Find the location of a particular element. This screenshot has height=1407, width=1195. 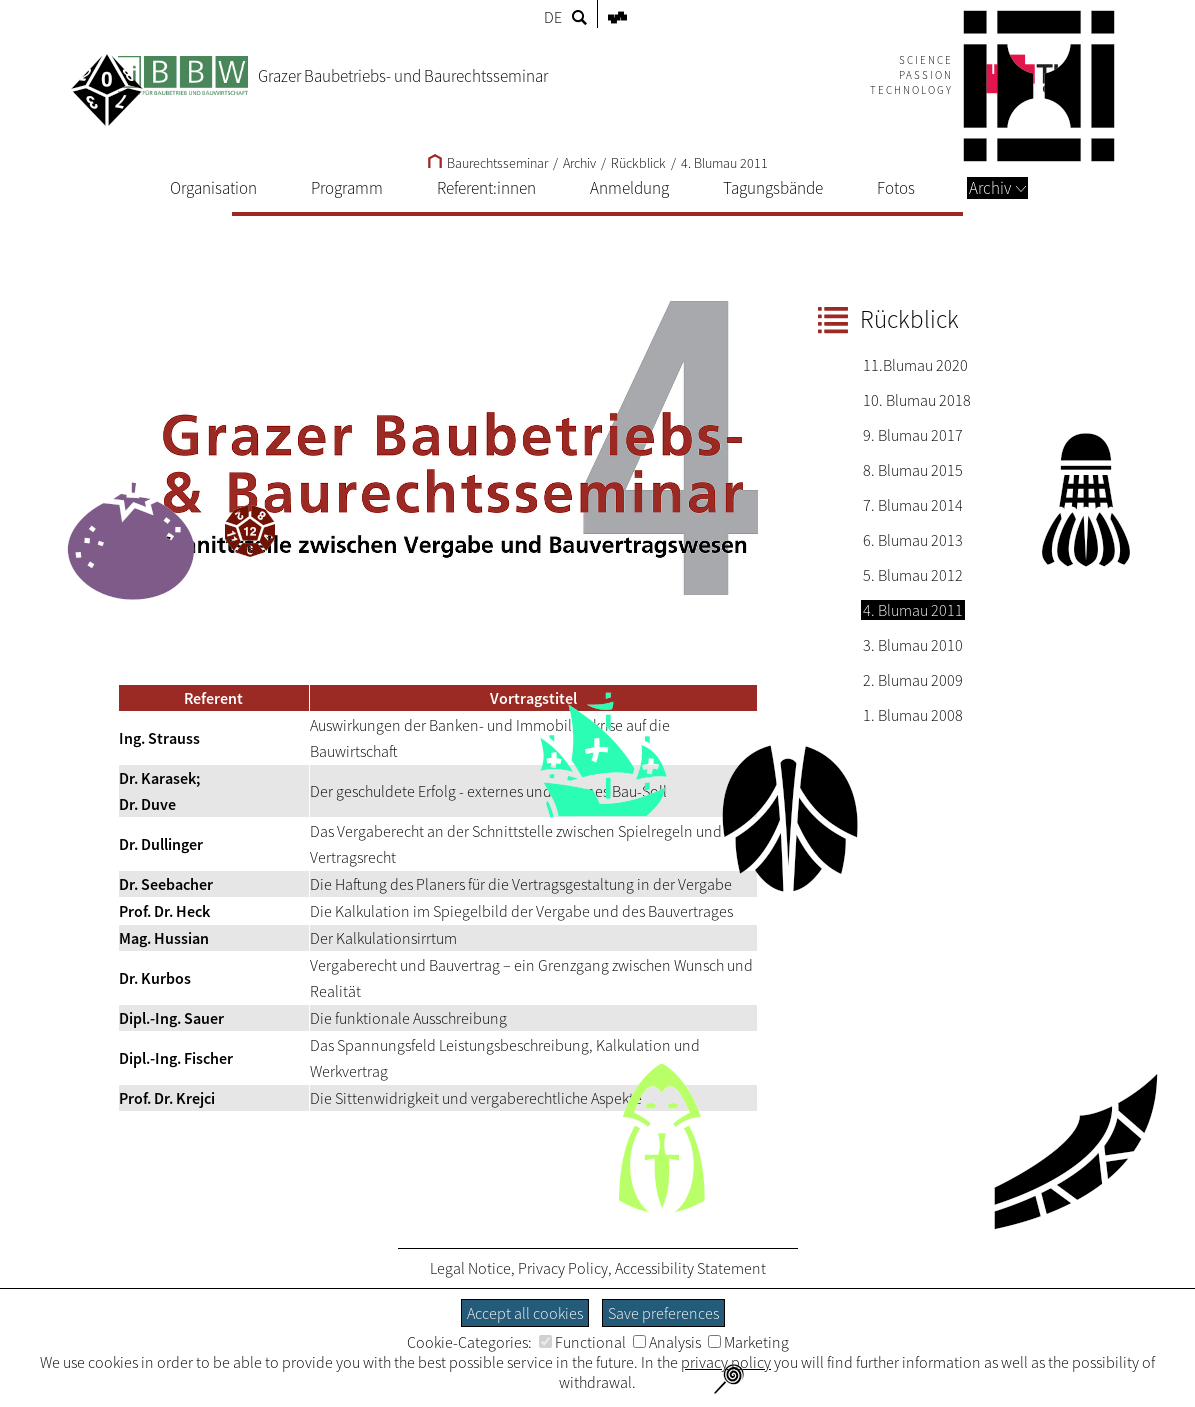

loading or processing in progress is located at coordinates (1039, 86).